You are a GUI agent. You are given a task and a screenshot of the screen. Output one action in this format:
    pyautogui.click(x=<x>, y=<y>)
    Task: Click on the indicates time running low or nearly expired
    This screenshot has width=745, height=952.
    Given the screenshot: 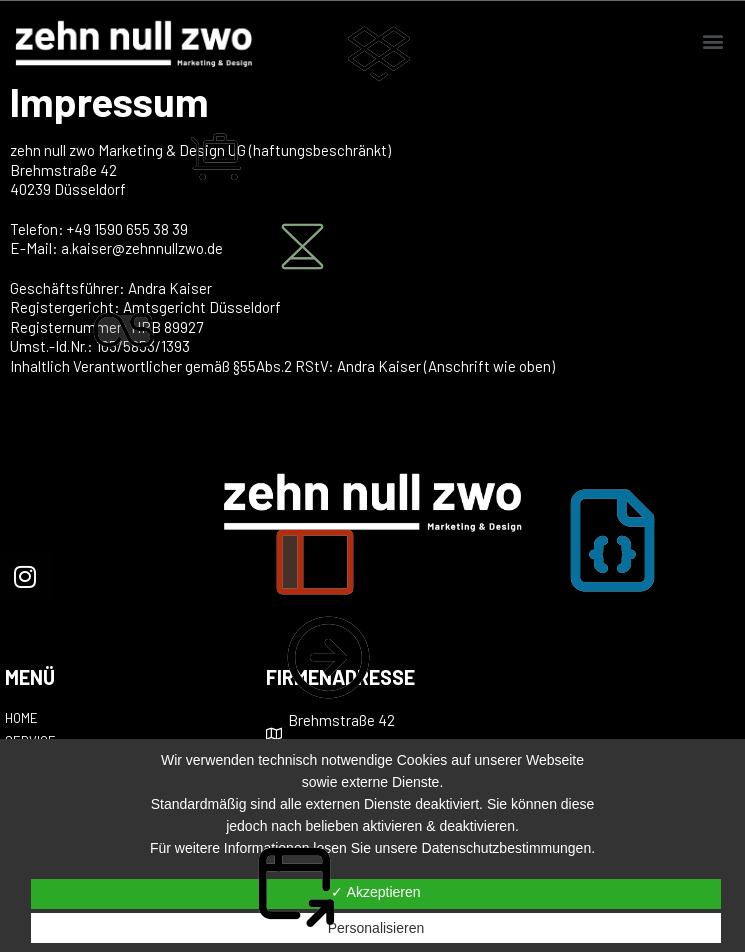 What is the action you would take?
    pyautogui.click(x=302, y=246)
    